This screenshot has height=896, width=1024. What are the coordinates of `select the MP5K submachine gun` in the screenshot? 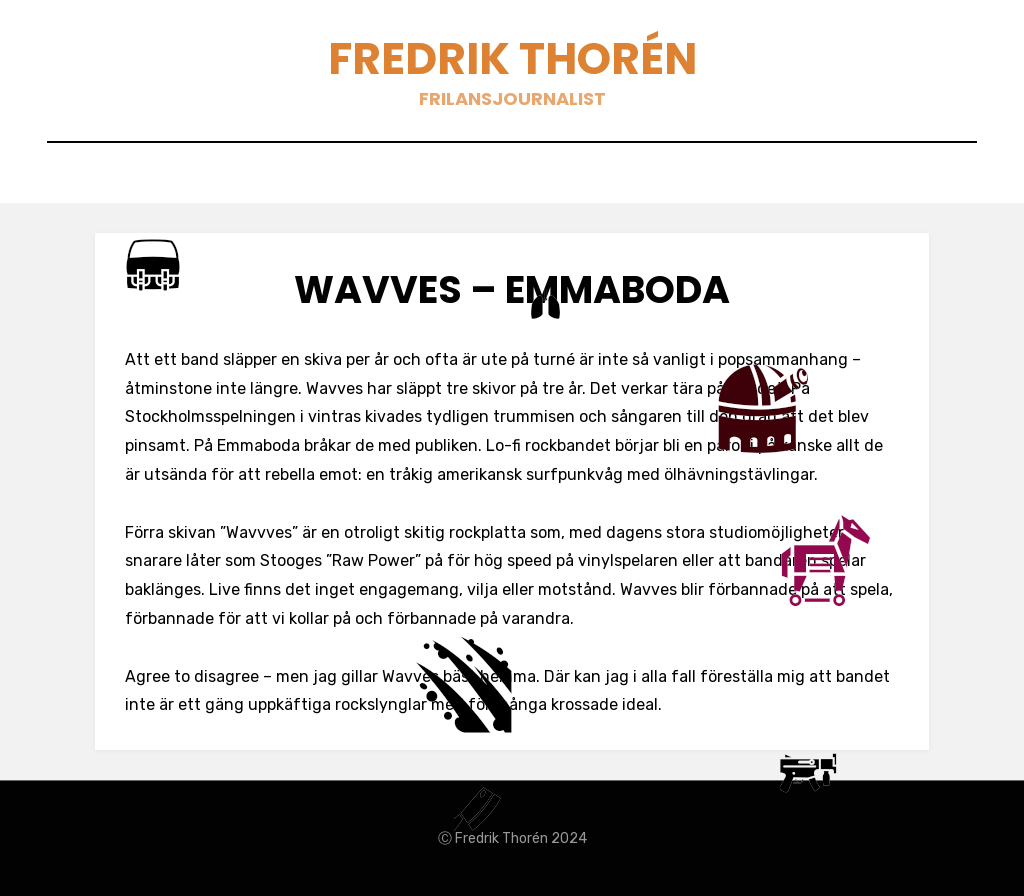 It's located at (808, 773).